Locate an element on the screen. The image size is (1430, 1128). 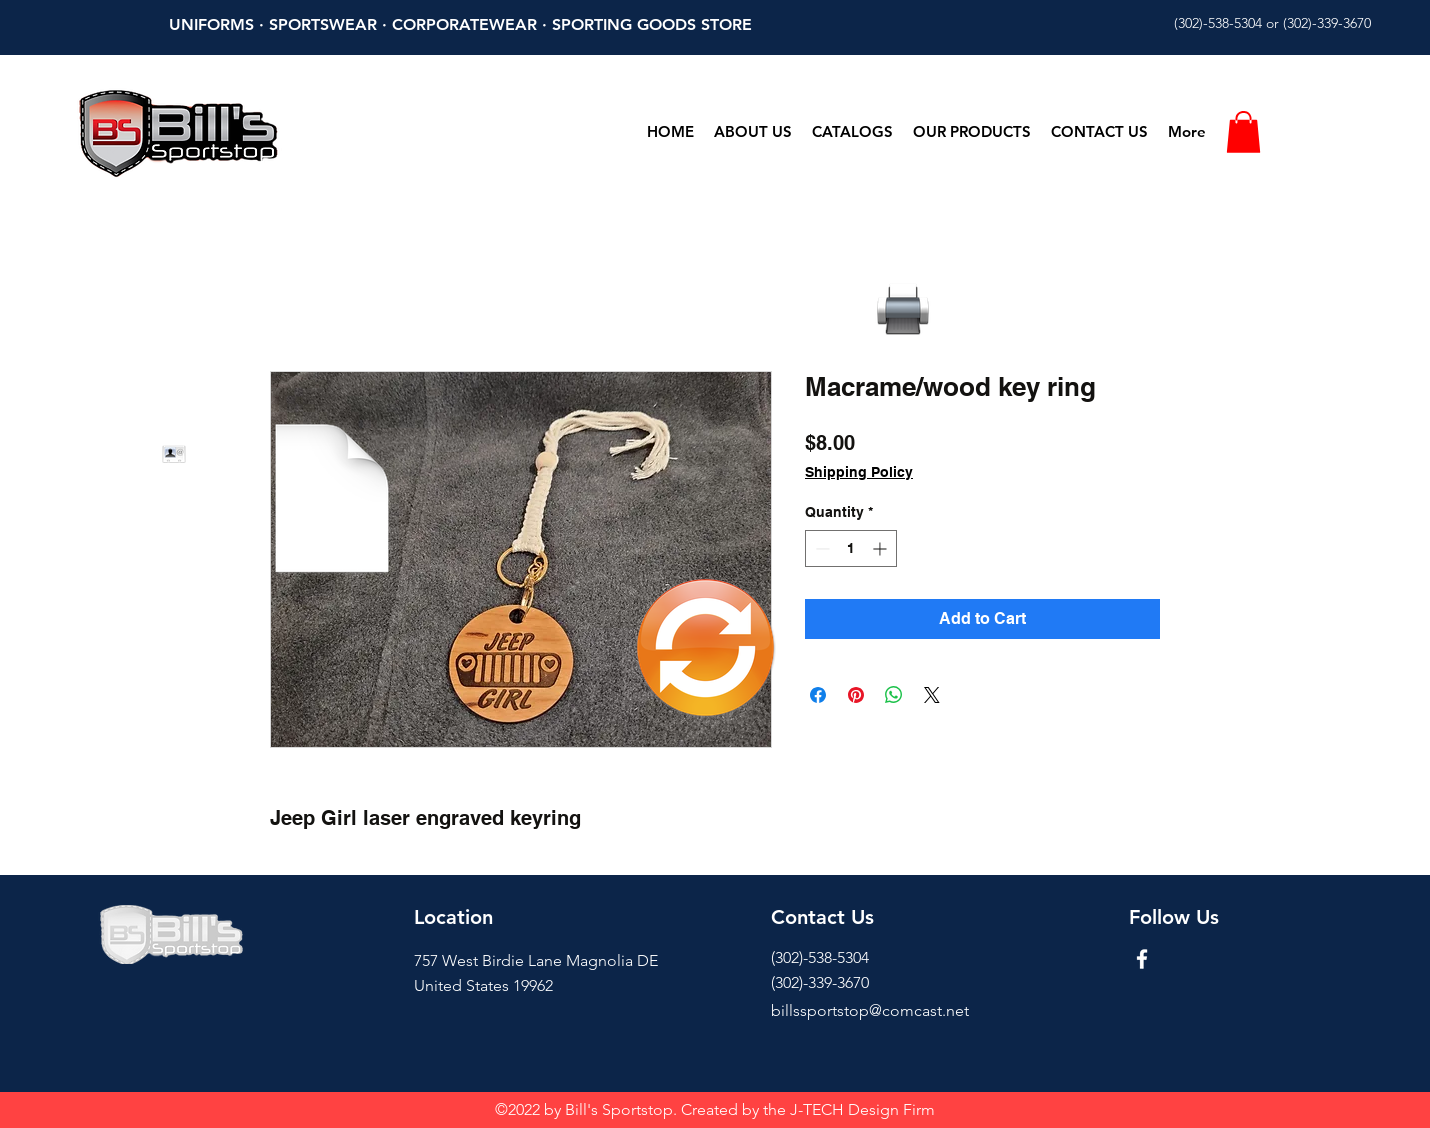
access print and scan preferences is located at coordinates (903, 309).